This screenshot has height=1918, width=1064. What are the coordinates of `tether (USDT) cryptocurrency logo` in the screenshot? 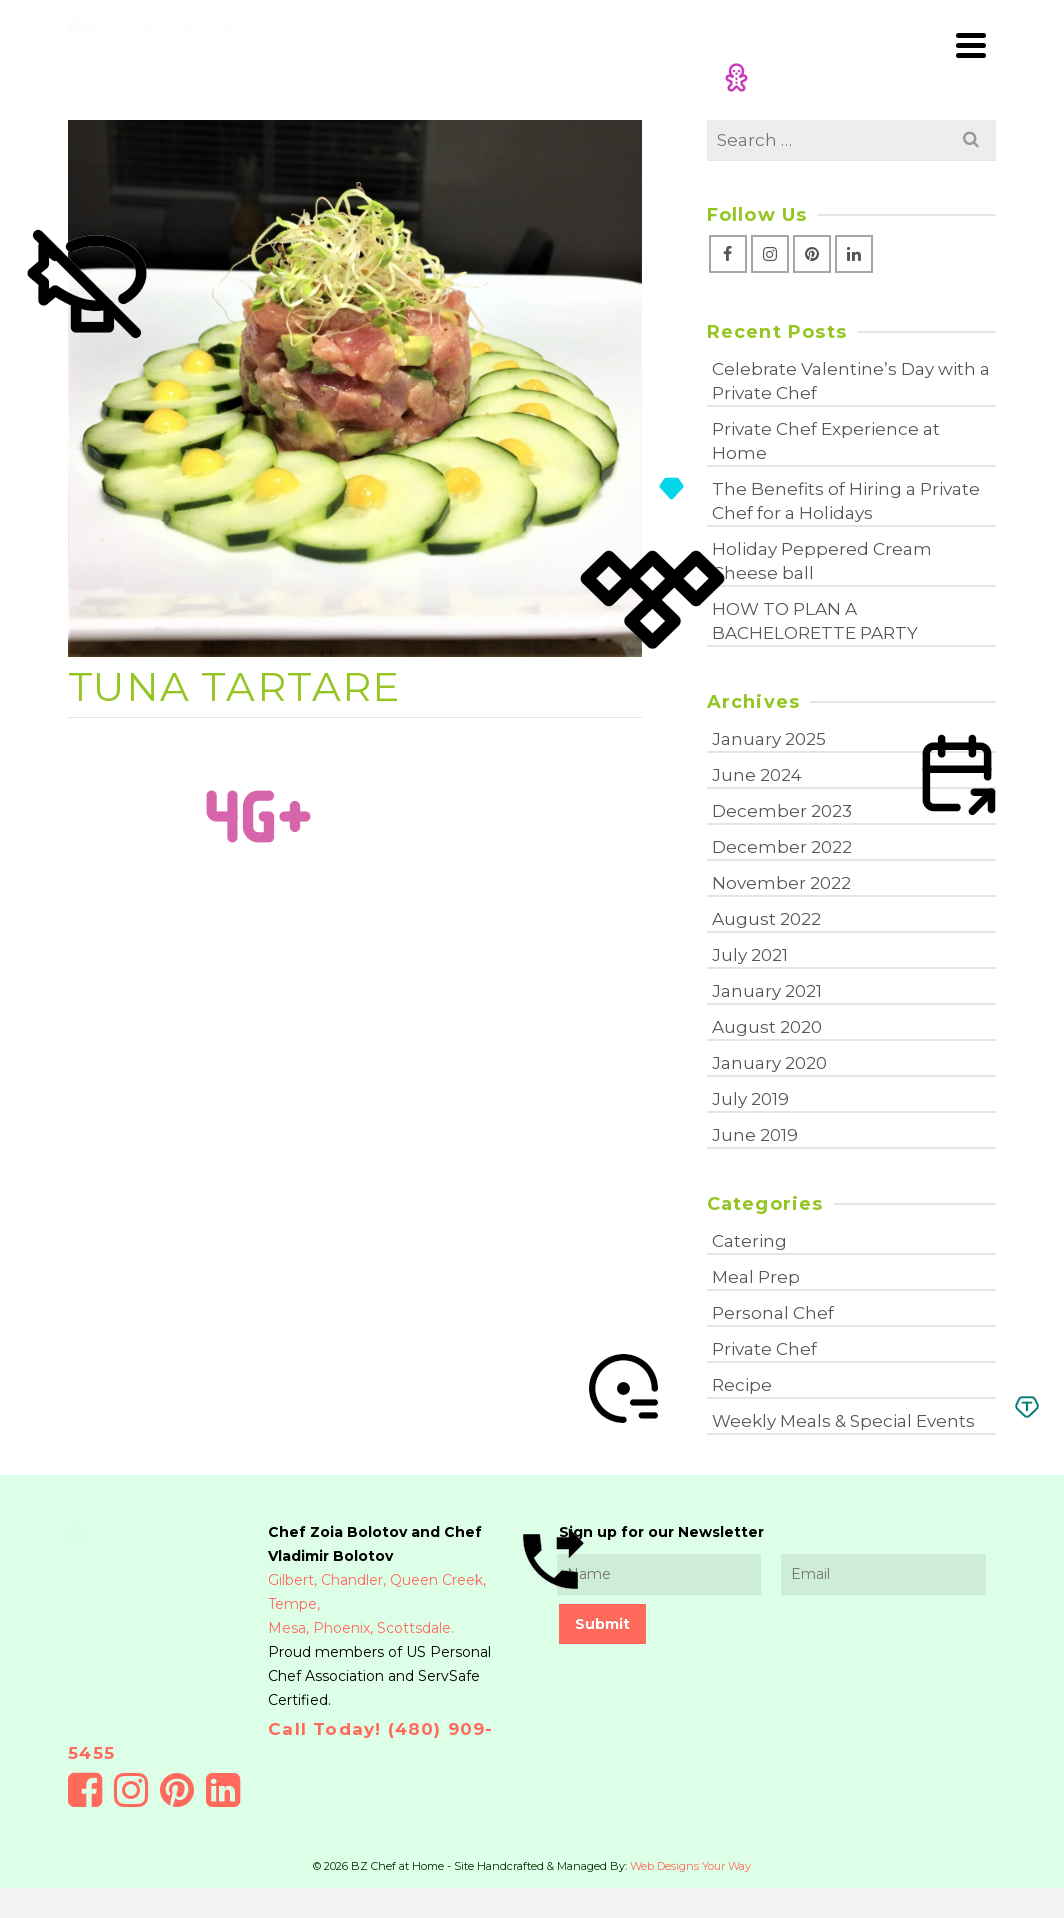 It's located at (1027, 1407).